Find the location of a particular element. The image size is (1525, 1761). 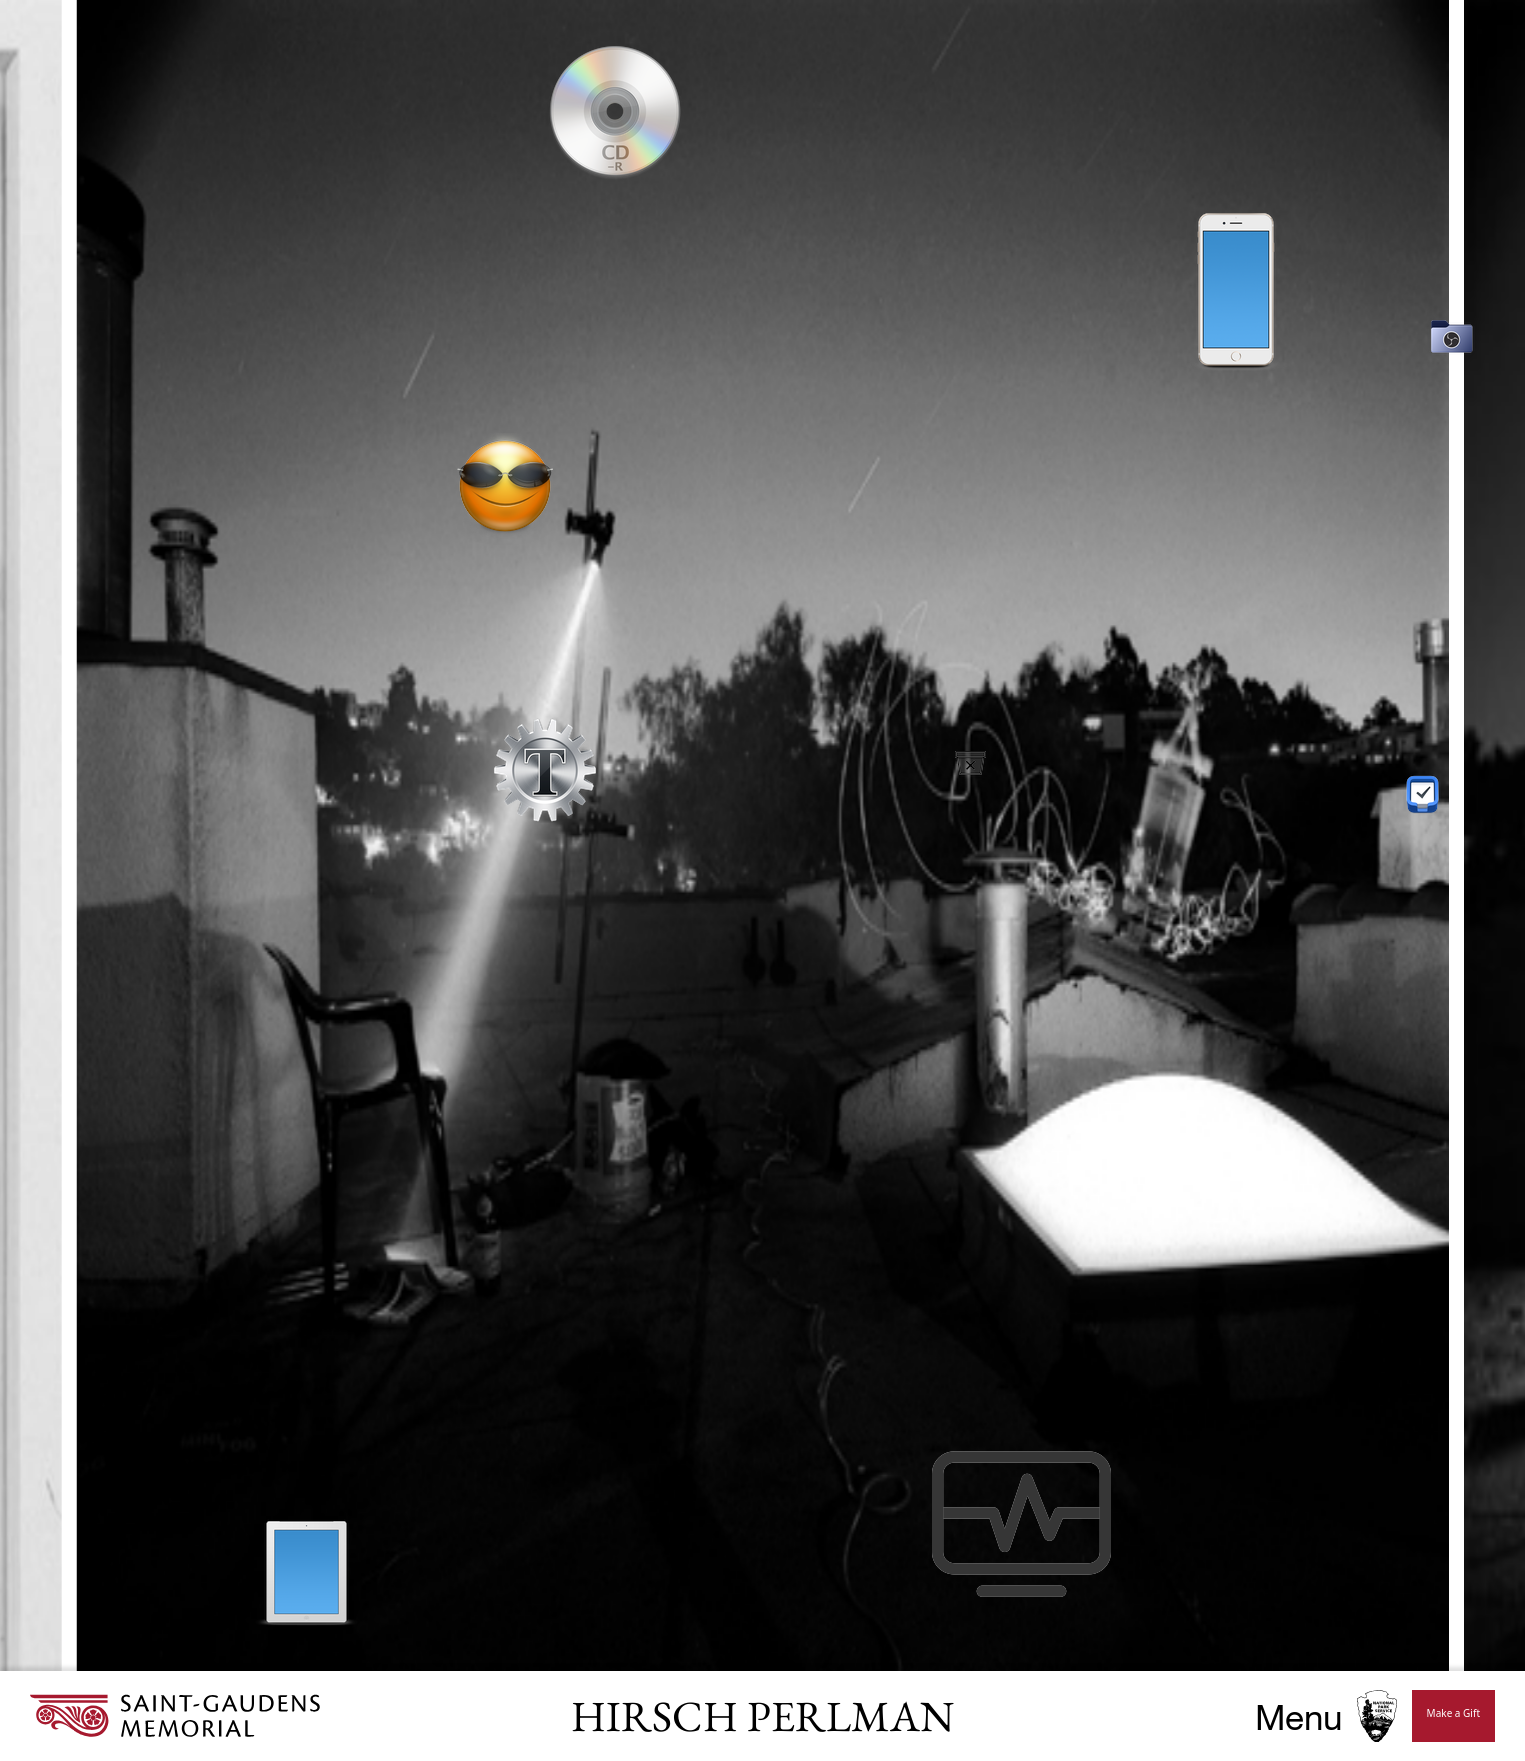

access junk mail folder is located at coordinates (970, 761).